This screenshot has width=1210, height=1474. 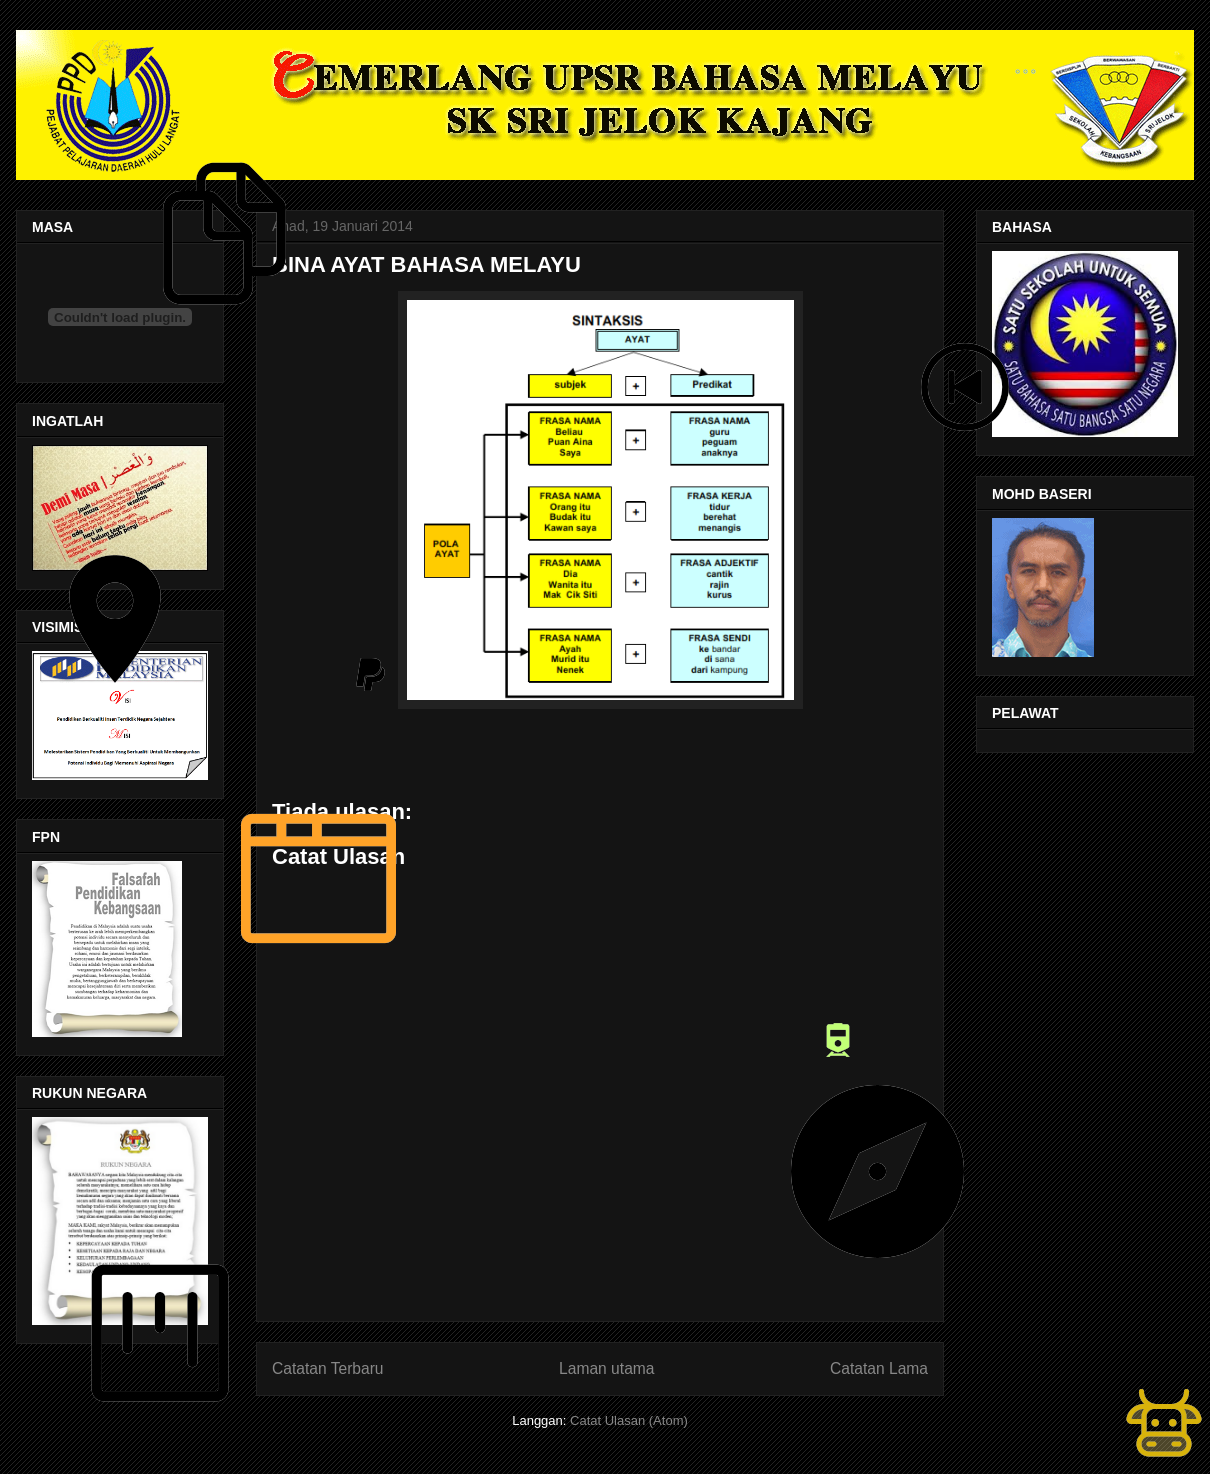 I want to click on browse farm or agricultural content, so click(x=1164, y=1424).